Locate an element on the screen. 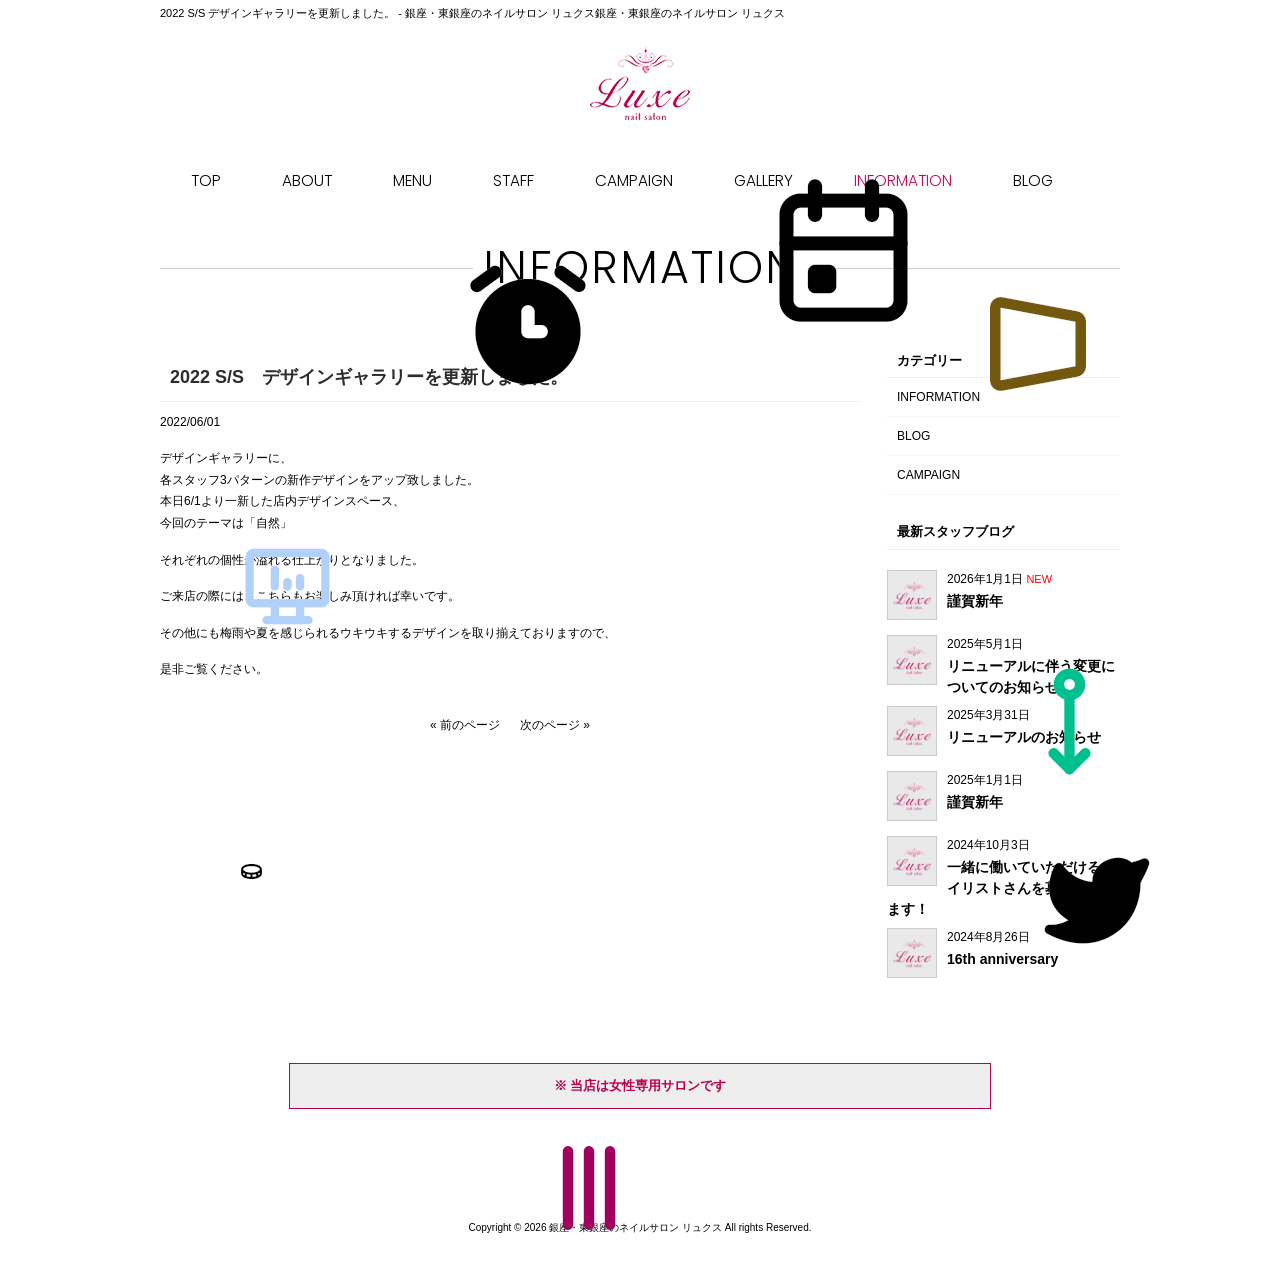  share to twitter is located at coordinates (1097, 901).